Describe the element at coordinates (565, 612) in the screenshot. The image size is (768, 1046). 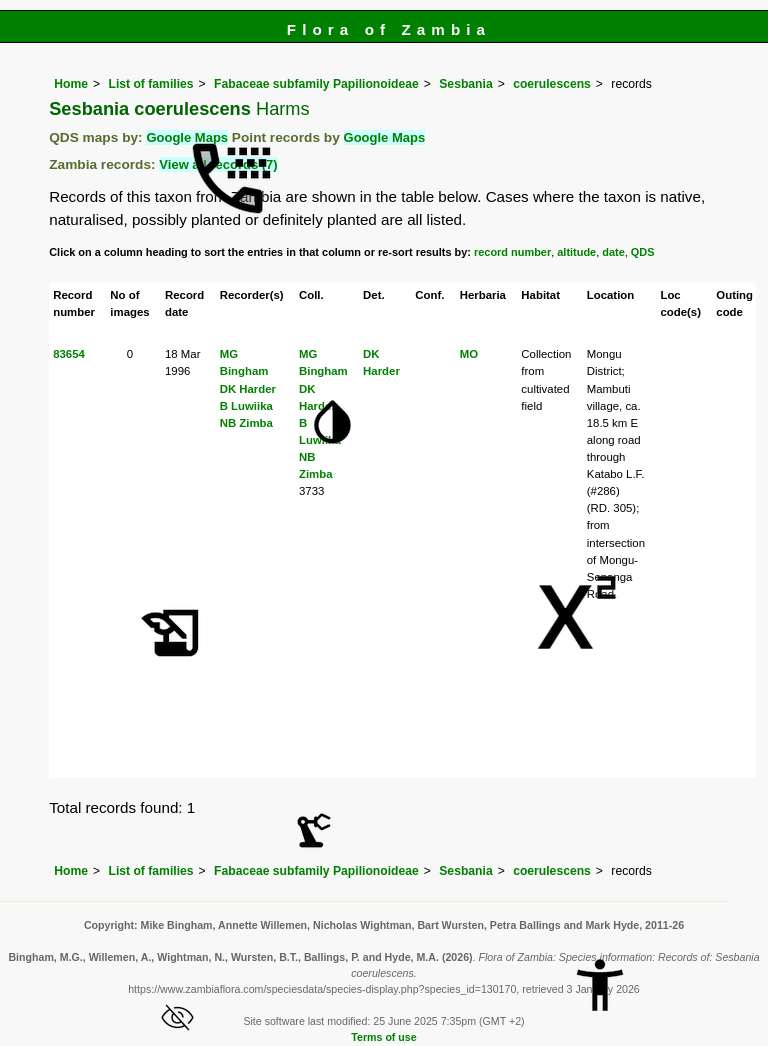
I see `format selected text as superscript` at that location.